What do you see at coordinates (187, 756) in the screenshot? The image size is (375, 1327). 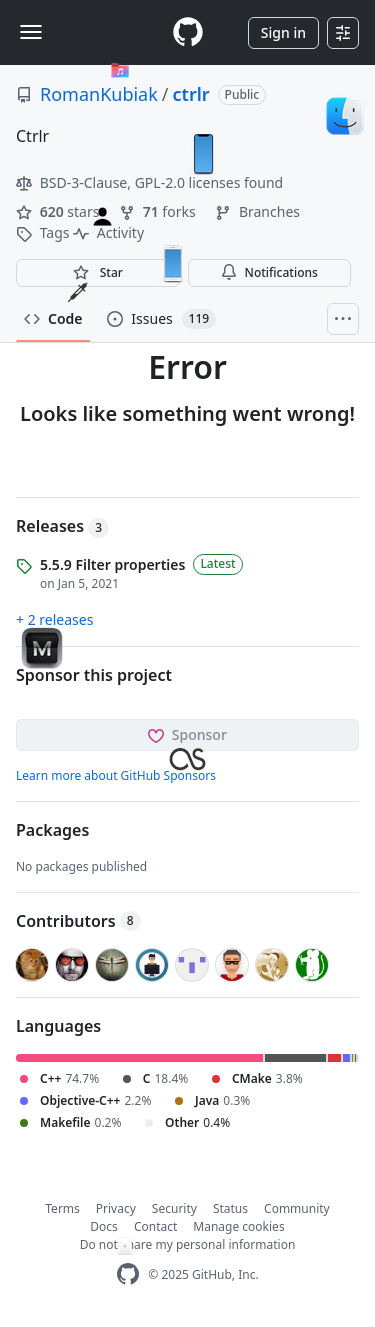 I see `connect your last.fm account` at bounding box center [187, 756].